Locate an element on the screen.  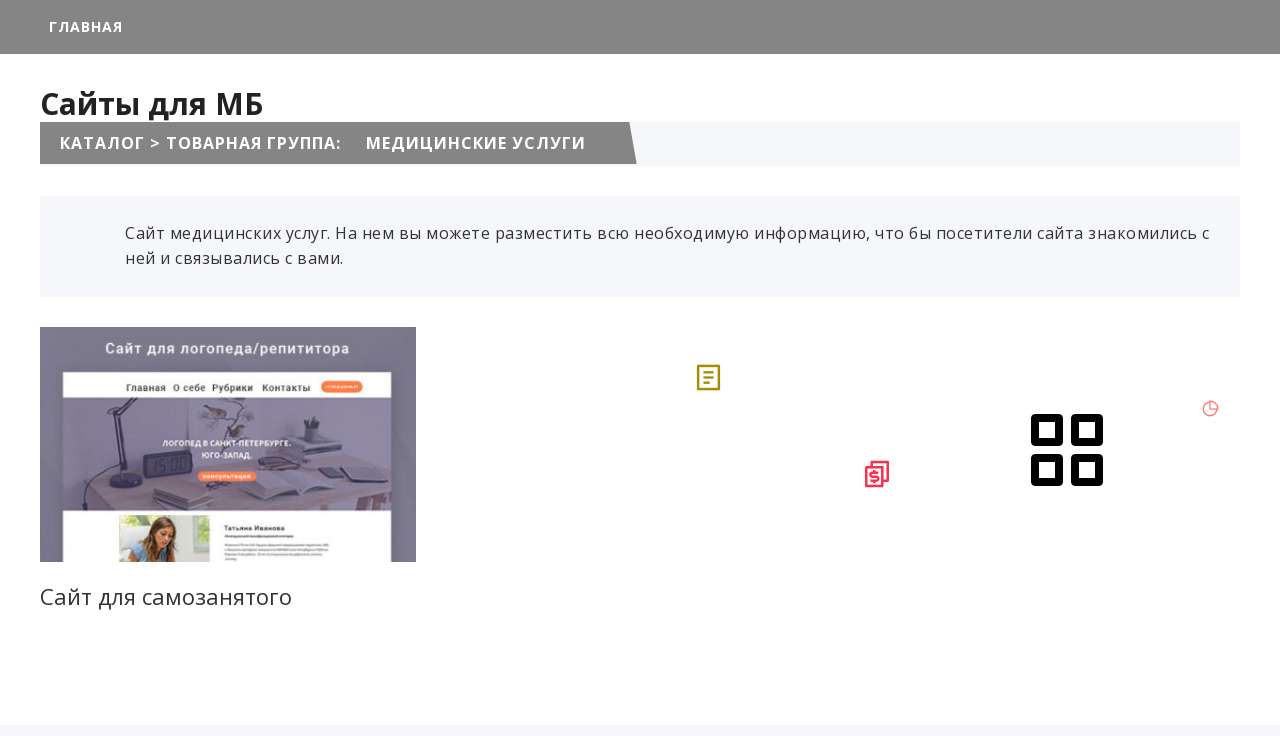
access app grid or menu is located at coordinates (1067, 450).